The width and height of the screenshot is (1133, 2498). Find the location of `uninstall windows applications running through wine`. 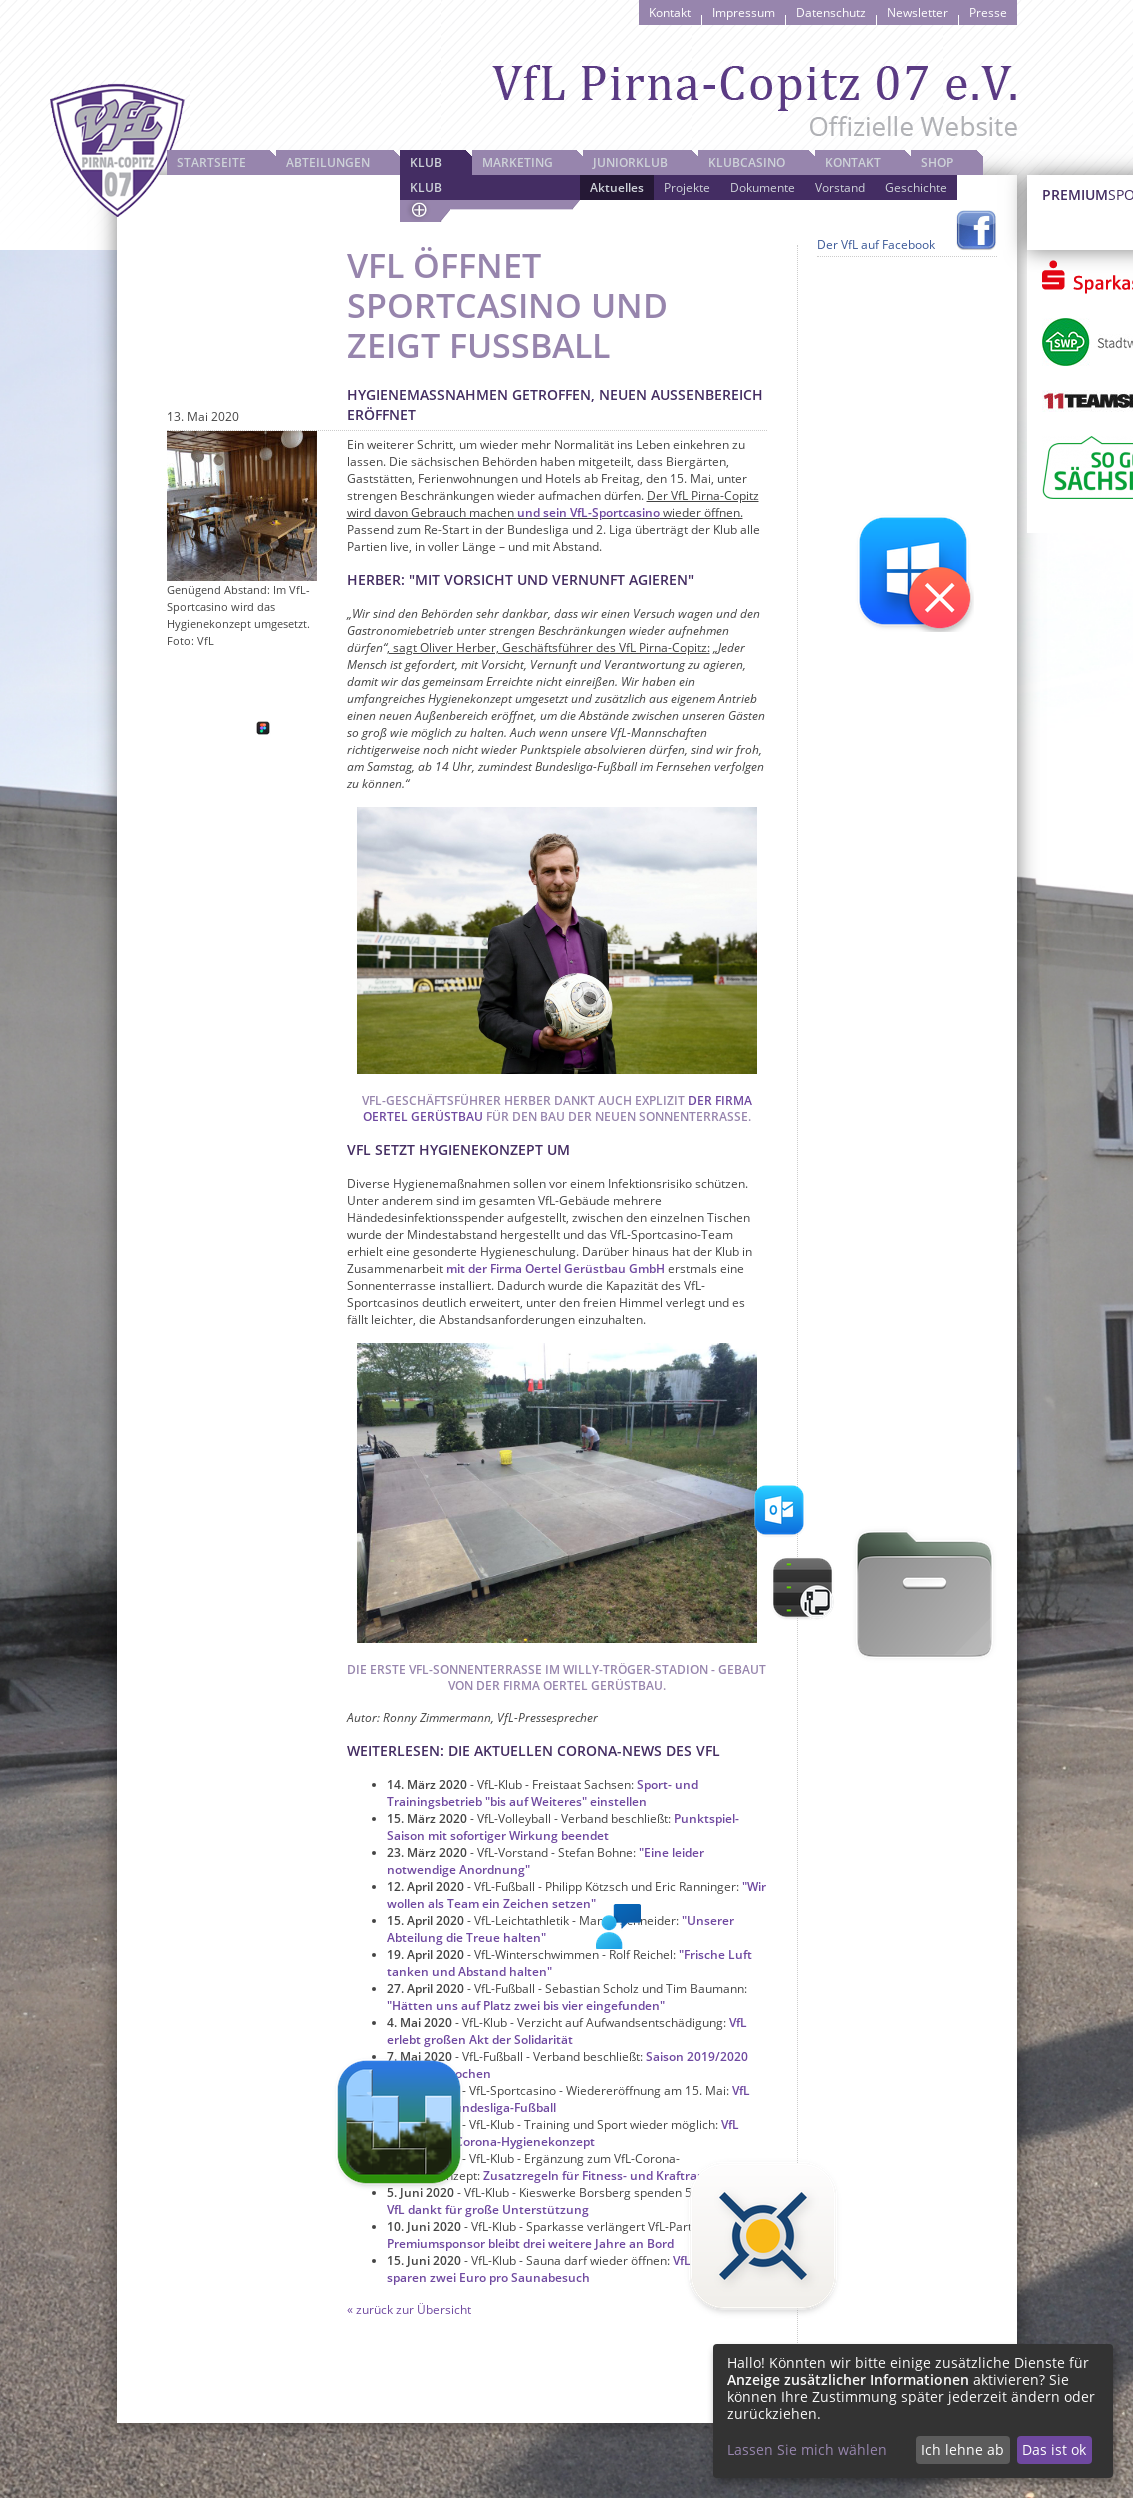

uninstall windows applications running through wine is located at coordinates (913, 571).